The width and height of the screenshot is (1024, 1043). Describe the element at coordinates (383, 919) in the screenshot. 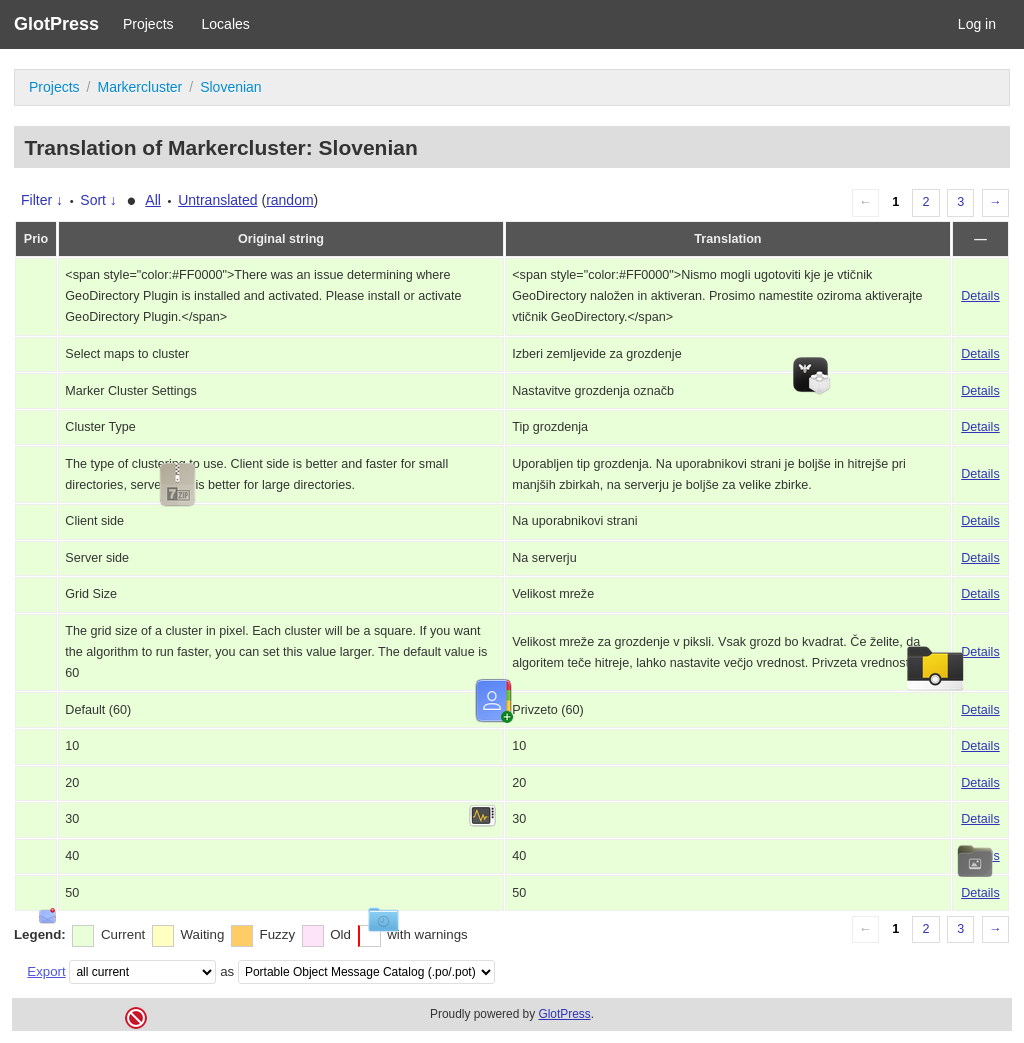

I see `access temporary files folder` at that location.